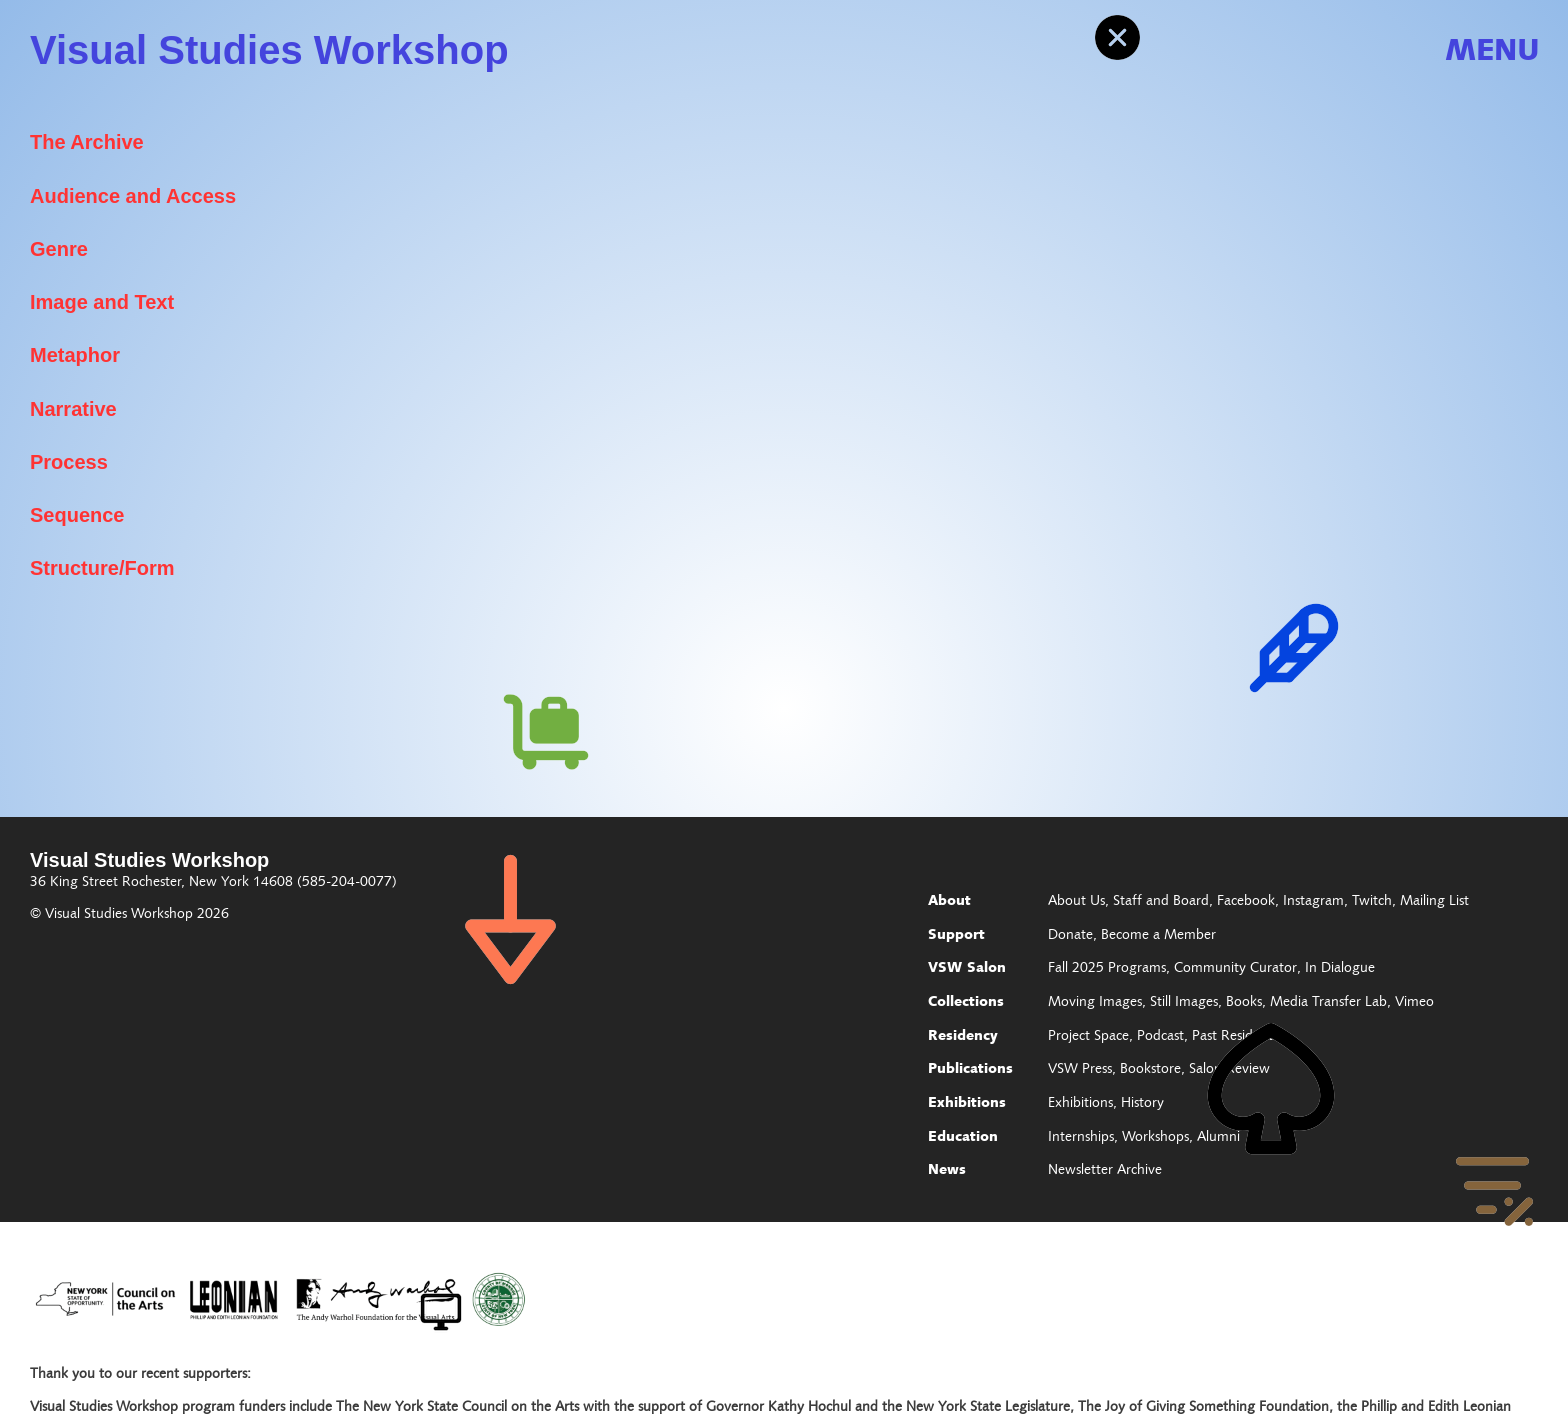  Describe the element at coordinates (1294, 648) in the screenshot. I see `compose a new message or note` at that location.